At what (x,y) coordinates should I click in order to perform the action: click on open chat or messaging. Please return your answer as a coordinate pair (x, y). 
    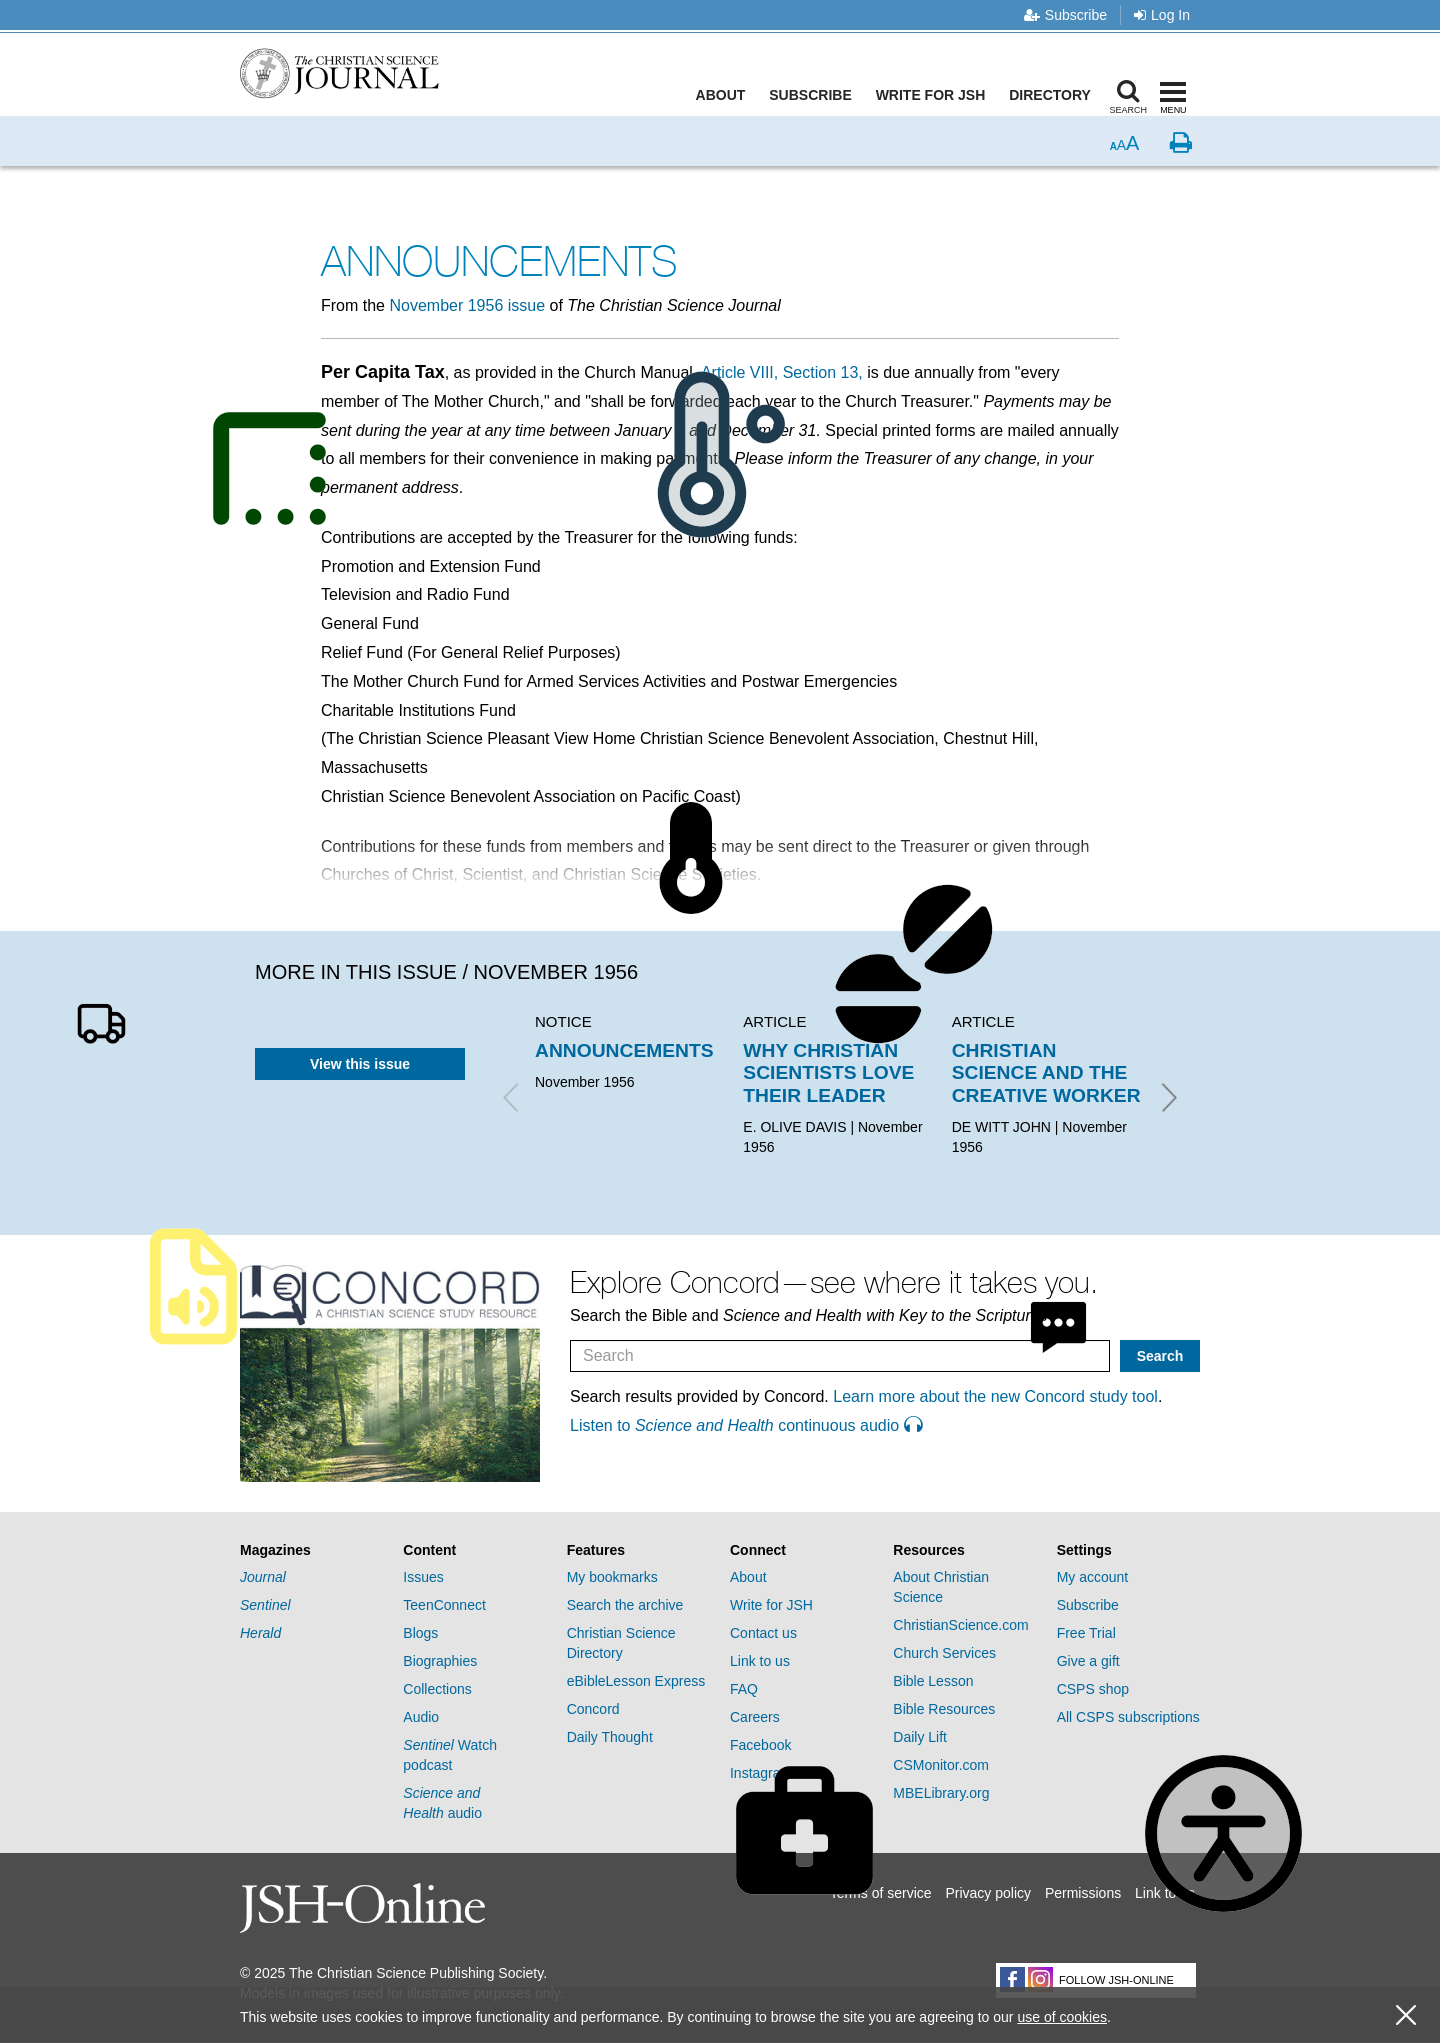
    Looking at the image, I should click on (1058, 1327).